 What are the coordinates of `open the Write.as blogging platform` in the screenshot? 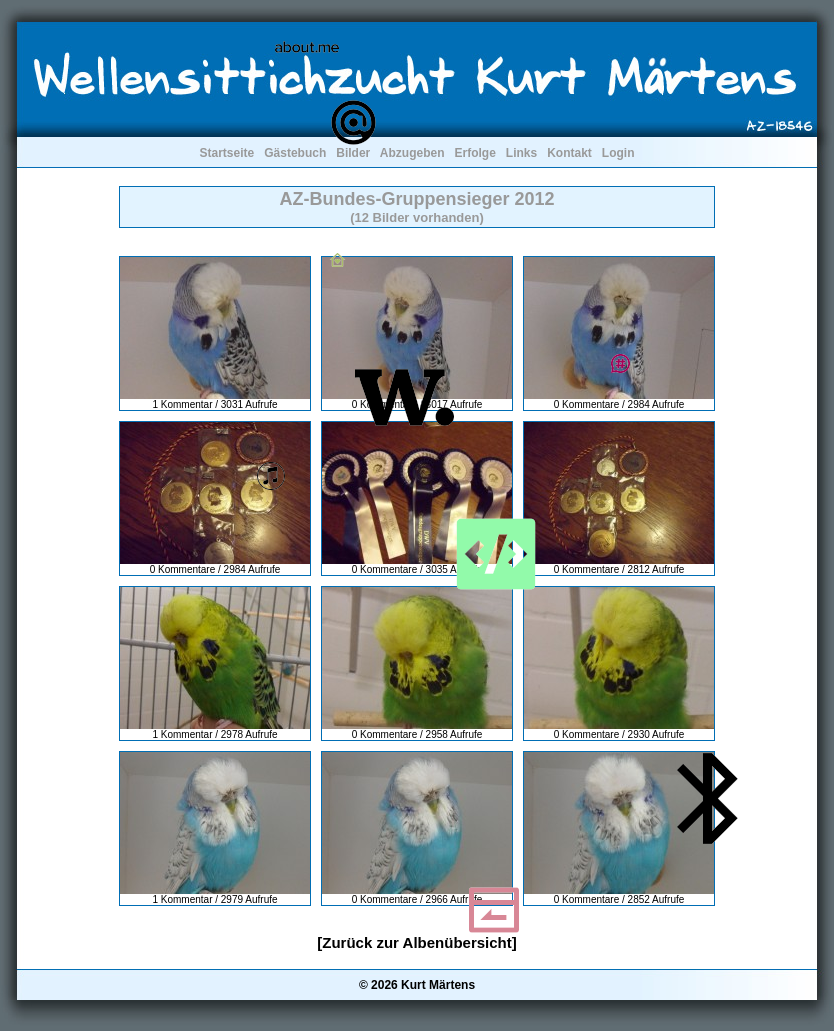 It's located at (404, 397).